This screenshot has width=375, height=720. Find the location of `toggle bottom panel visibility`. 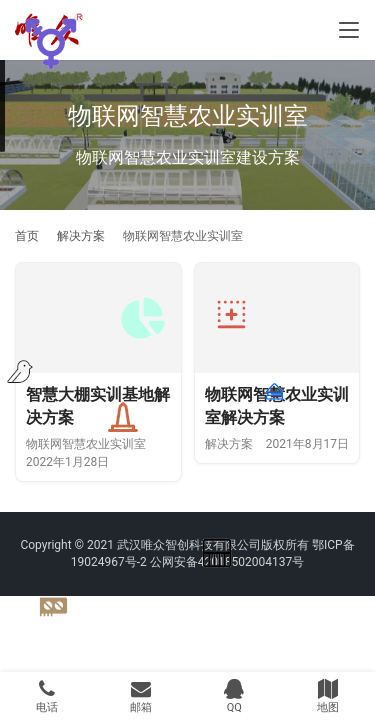

toggle bottom panel visibility is located at coordinates (217, 553).